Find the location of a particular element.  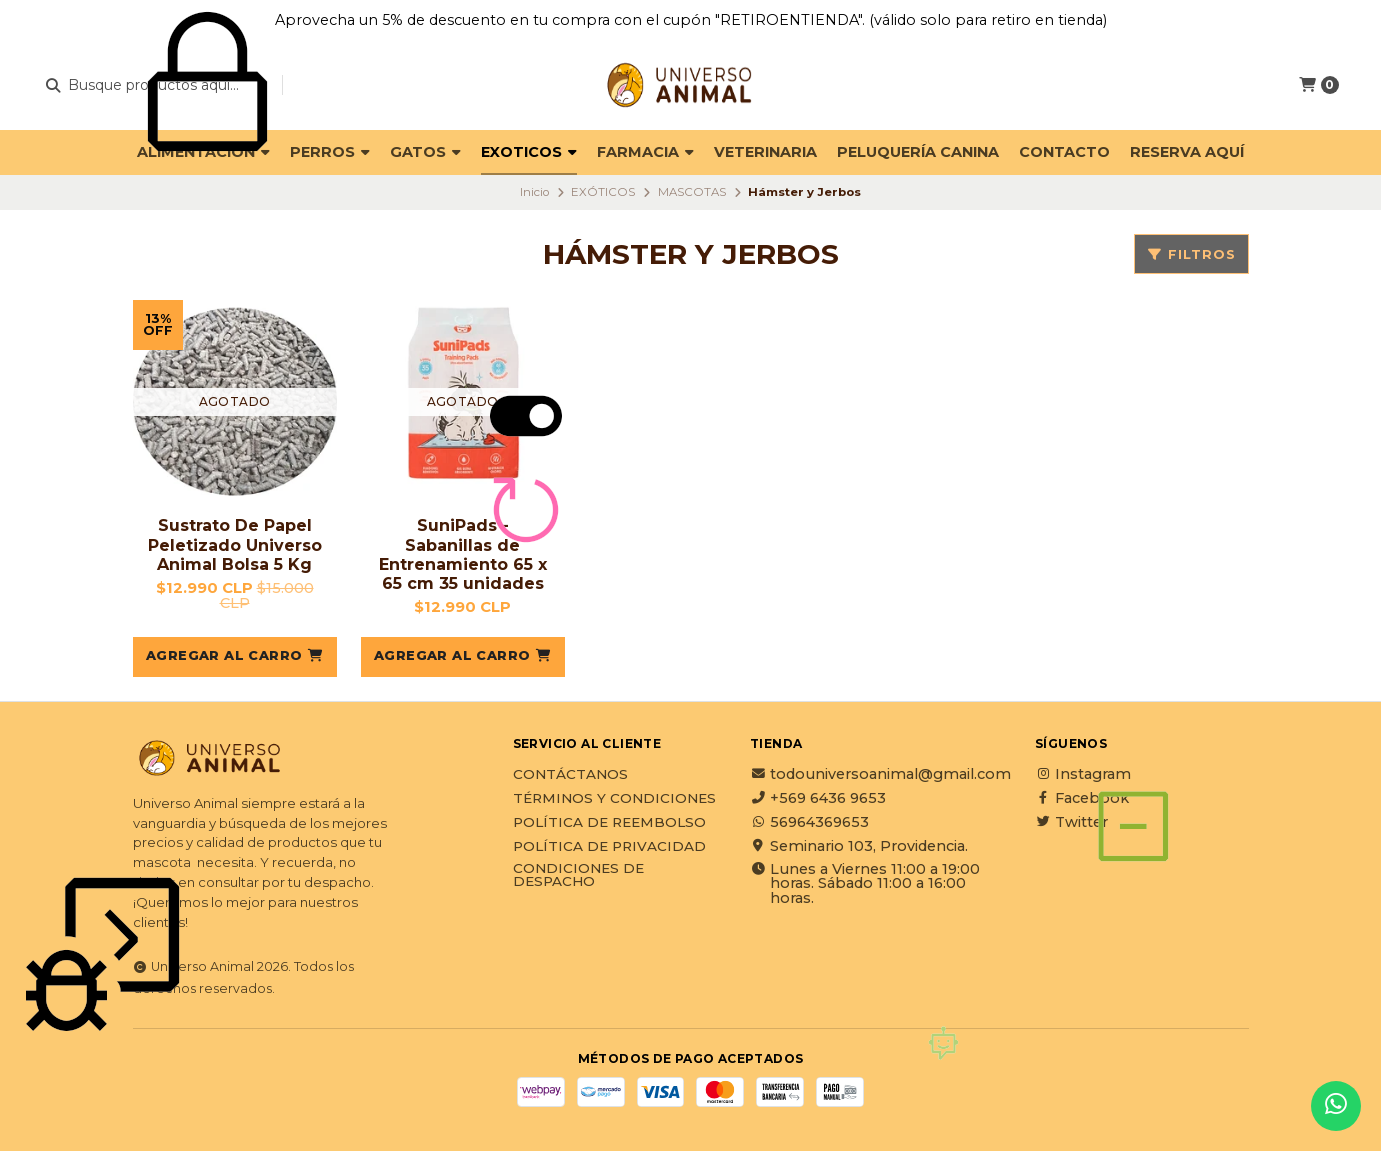

remove item from diff comparison is located at coordinates (1136, 829).